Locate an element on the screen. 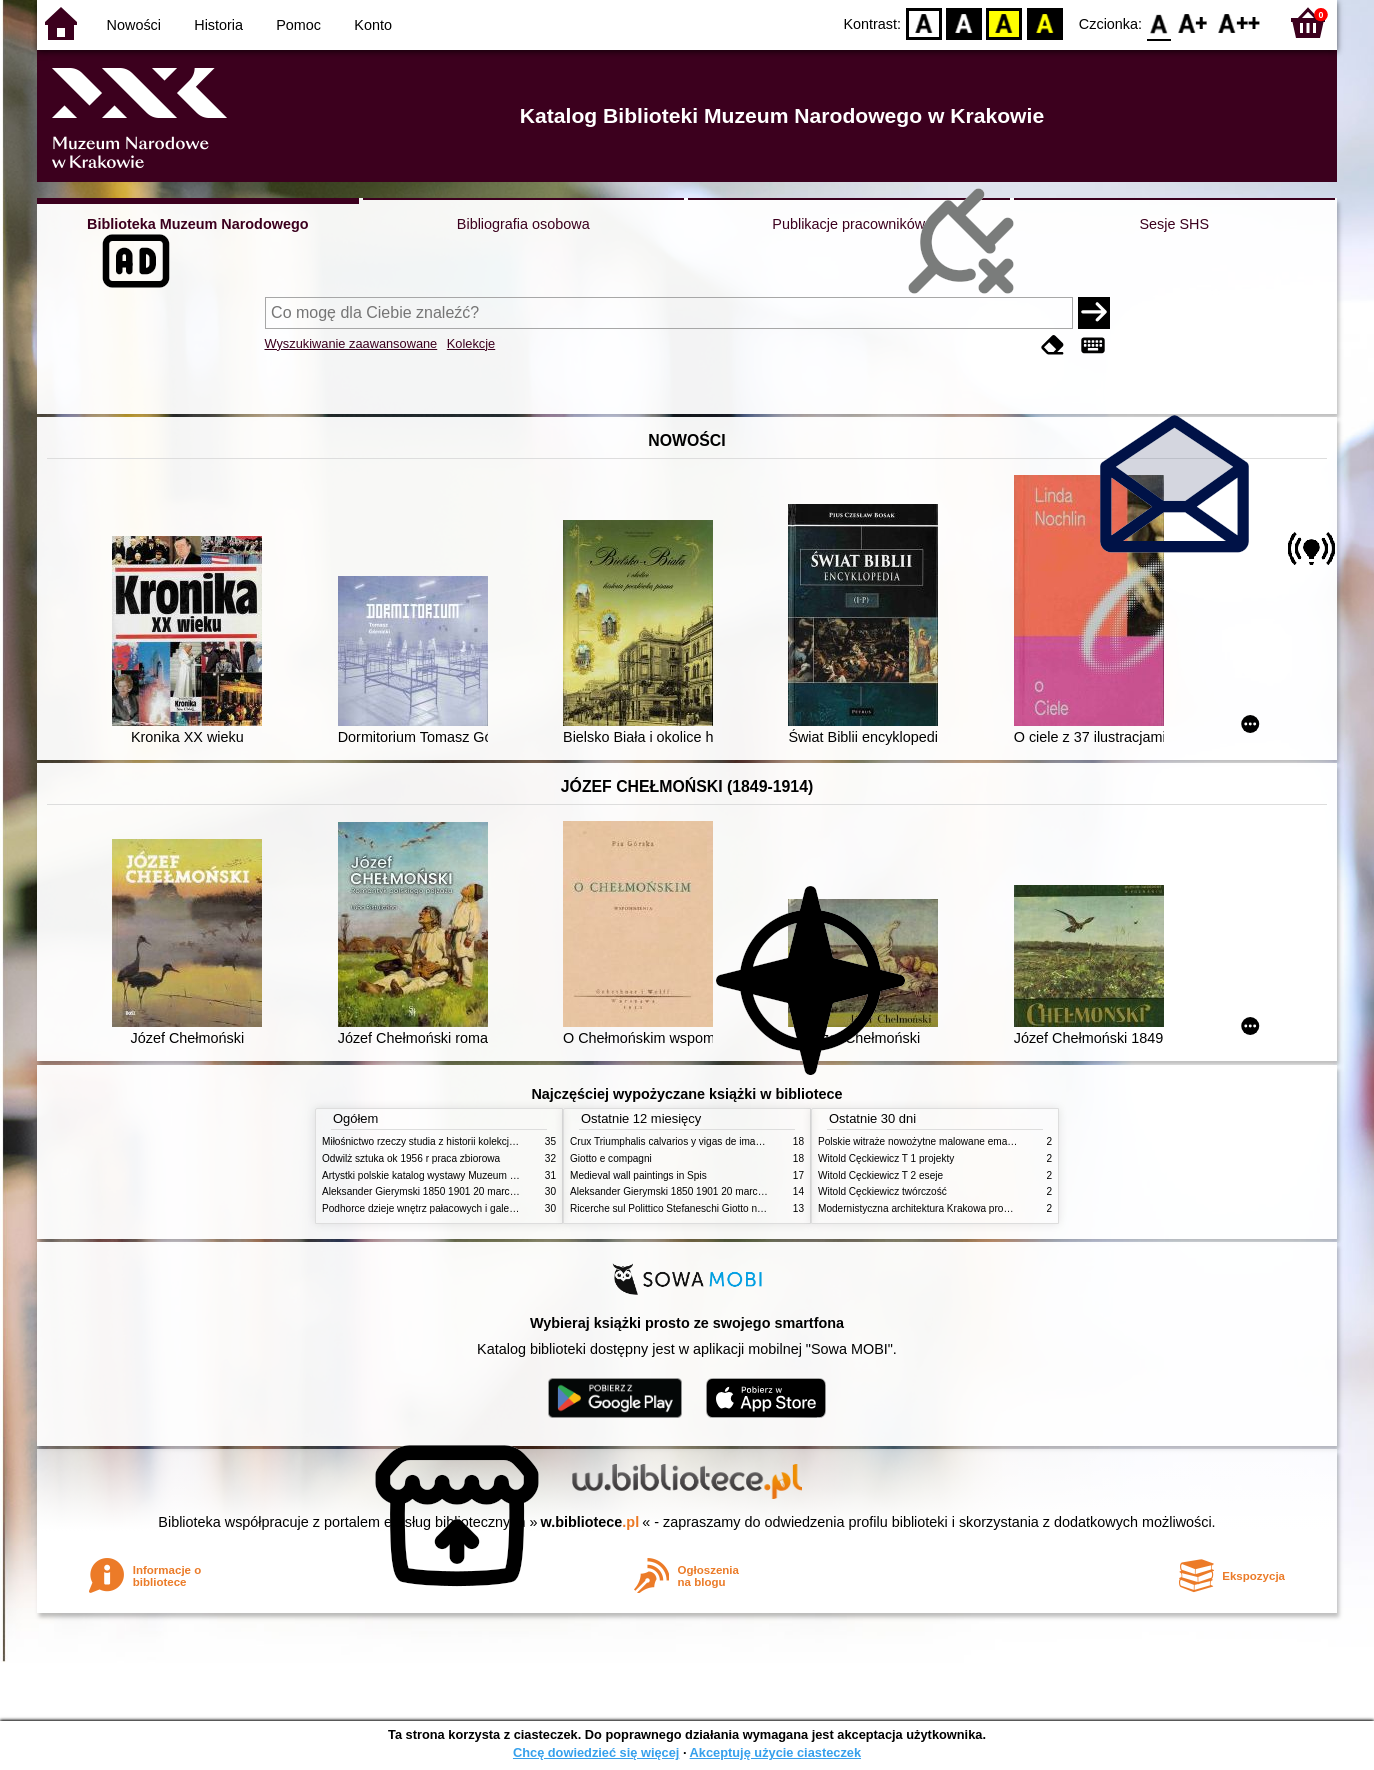 The width and height of the screenshot is (1374, 1770). visit itch.io game marketplace is located at coordinates (457, 1512).